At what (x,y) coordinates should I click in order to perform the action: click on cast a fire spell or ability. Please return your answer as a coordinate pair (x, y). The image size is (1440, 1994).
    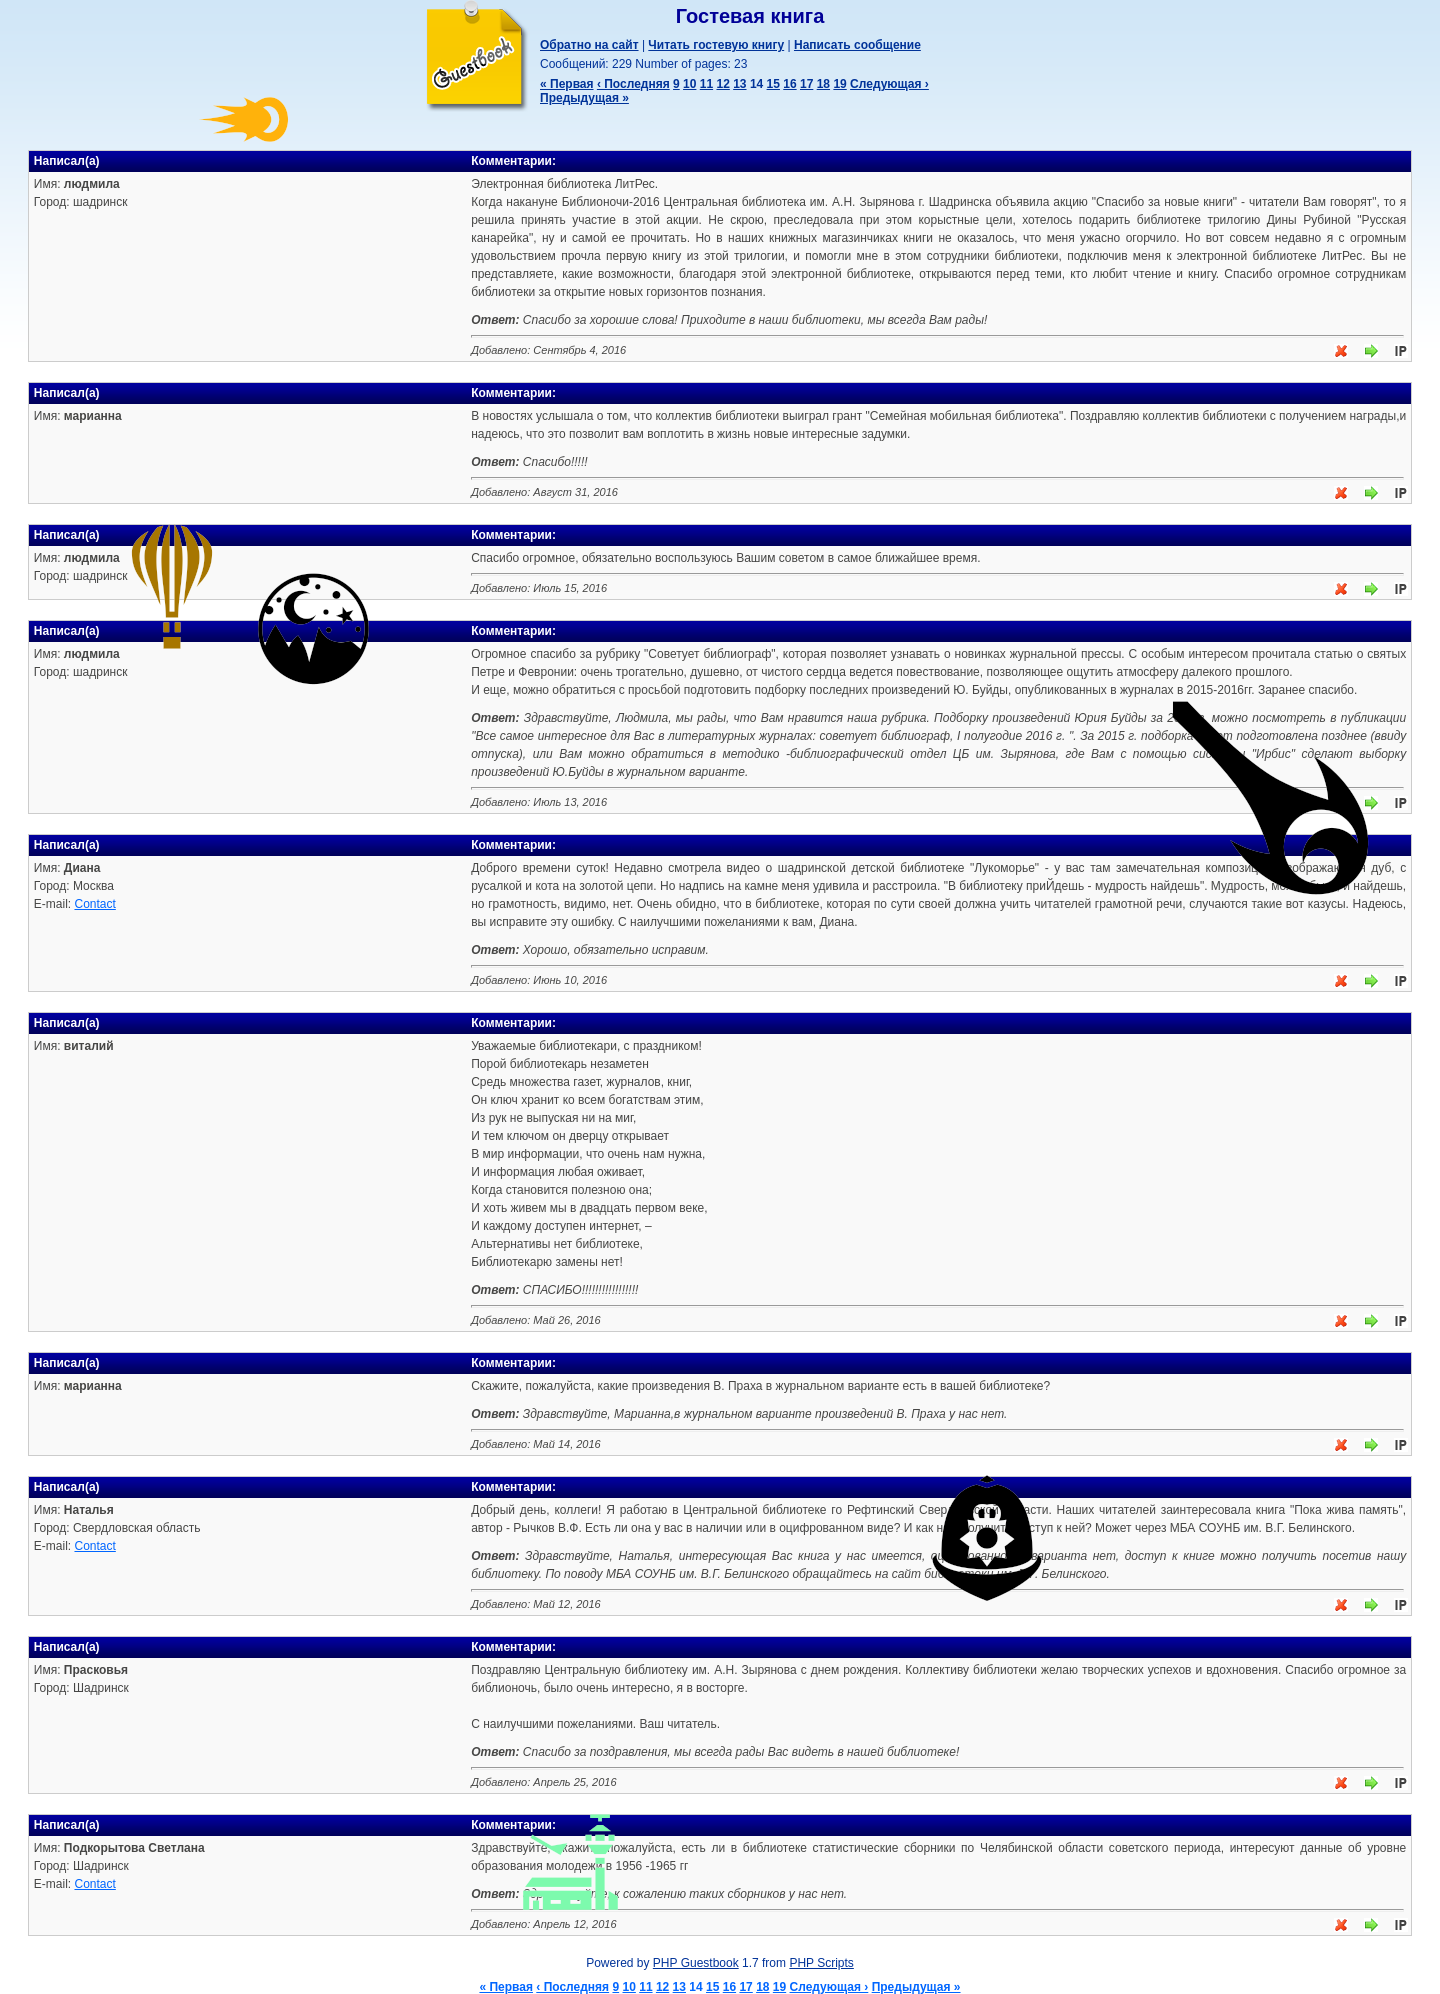
    Looking at the image, I should click on (1272, 797).